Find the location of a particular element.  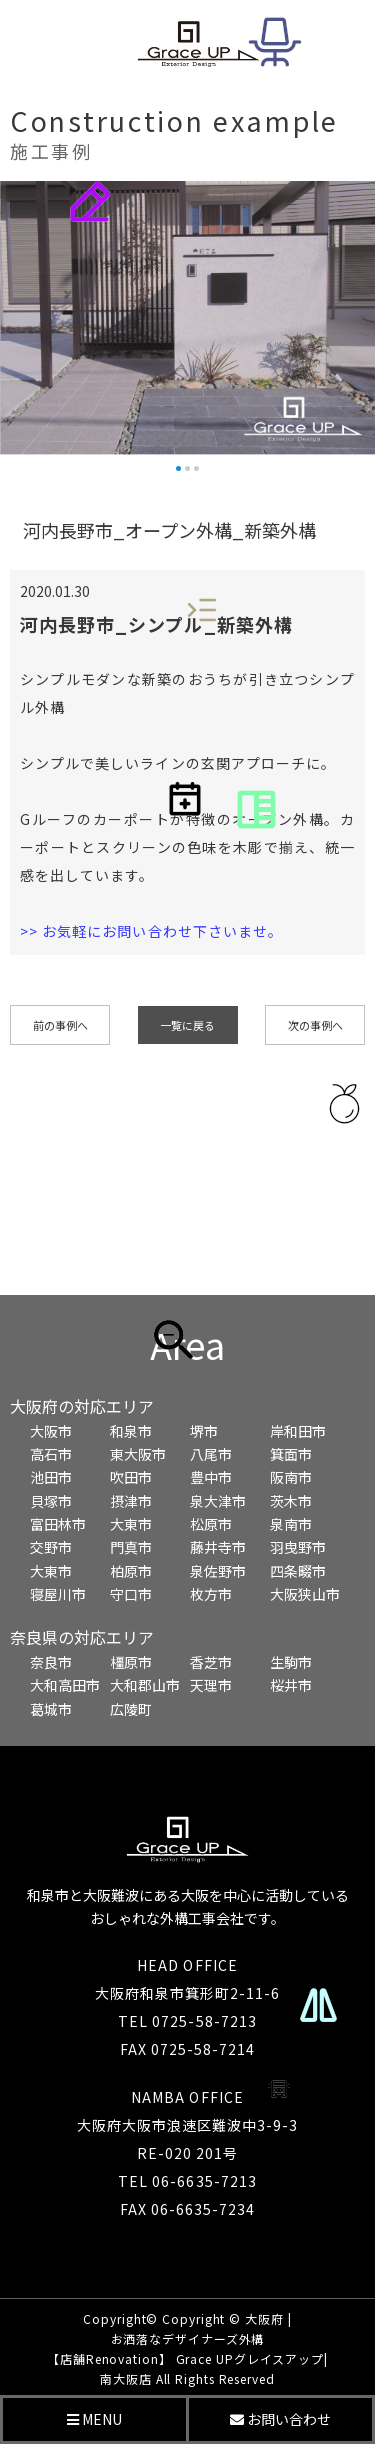

flip image horizontally is located at coordinates (318, 2006).